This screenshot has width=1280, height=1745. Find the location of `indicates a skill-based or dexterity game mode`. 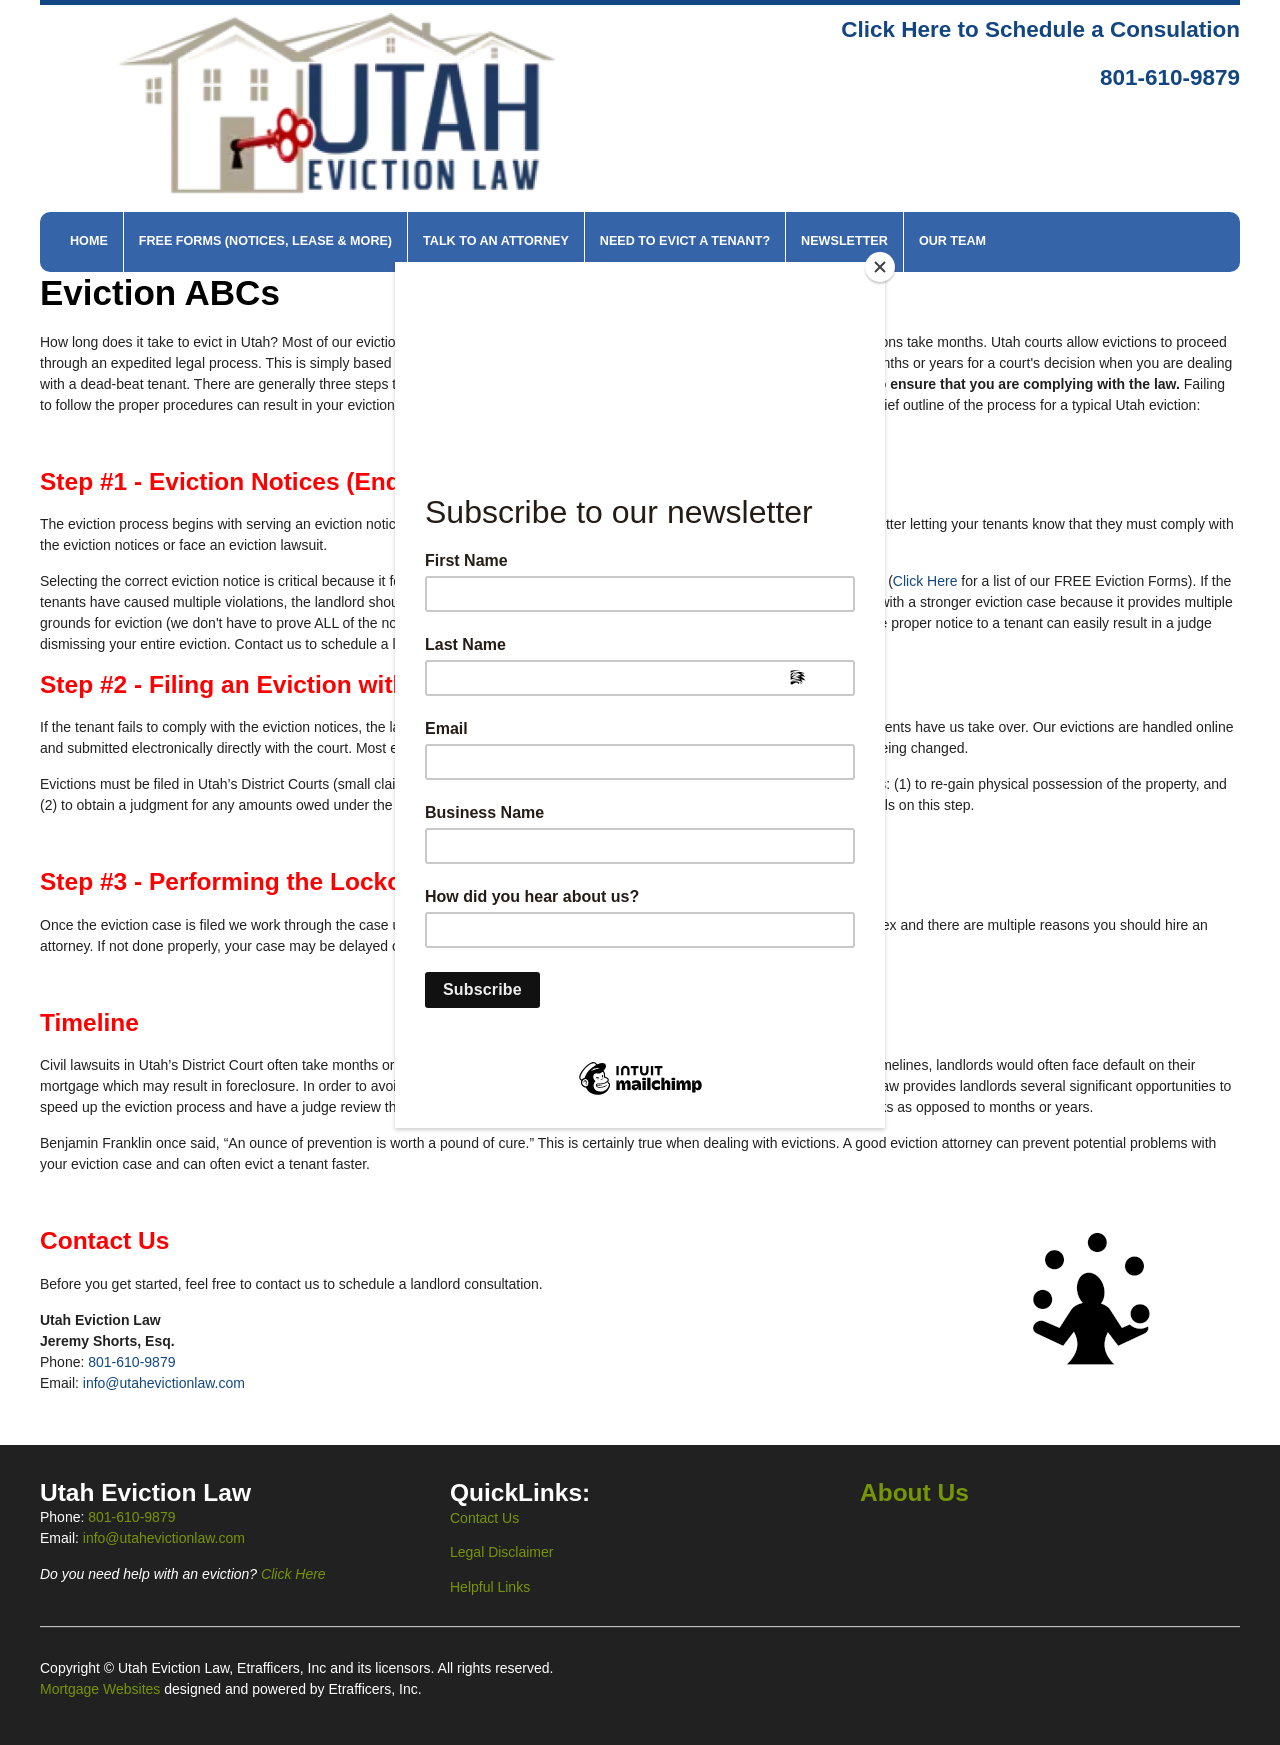

indicates a skill-based or dexterity game mode is located at coordinates (1090, 1299).